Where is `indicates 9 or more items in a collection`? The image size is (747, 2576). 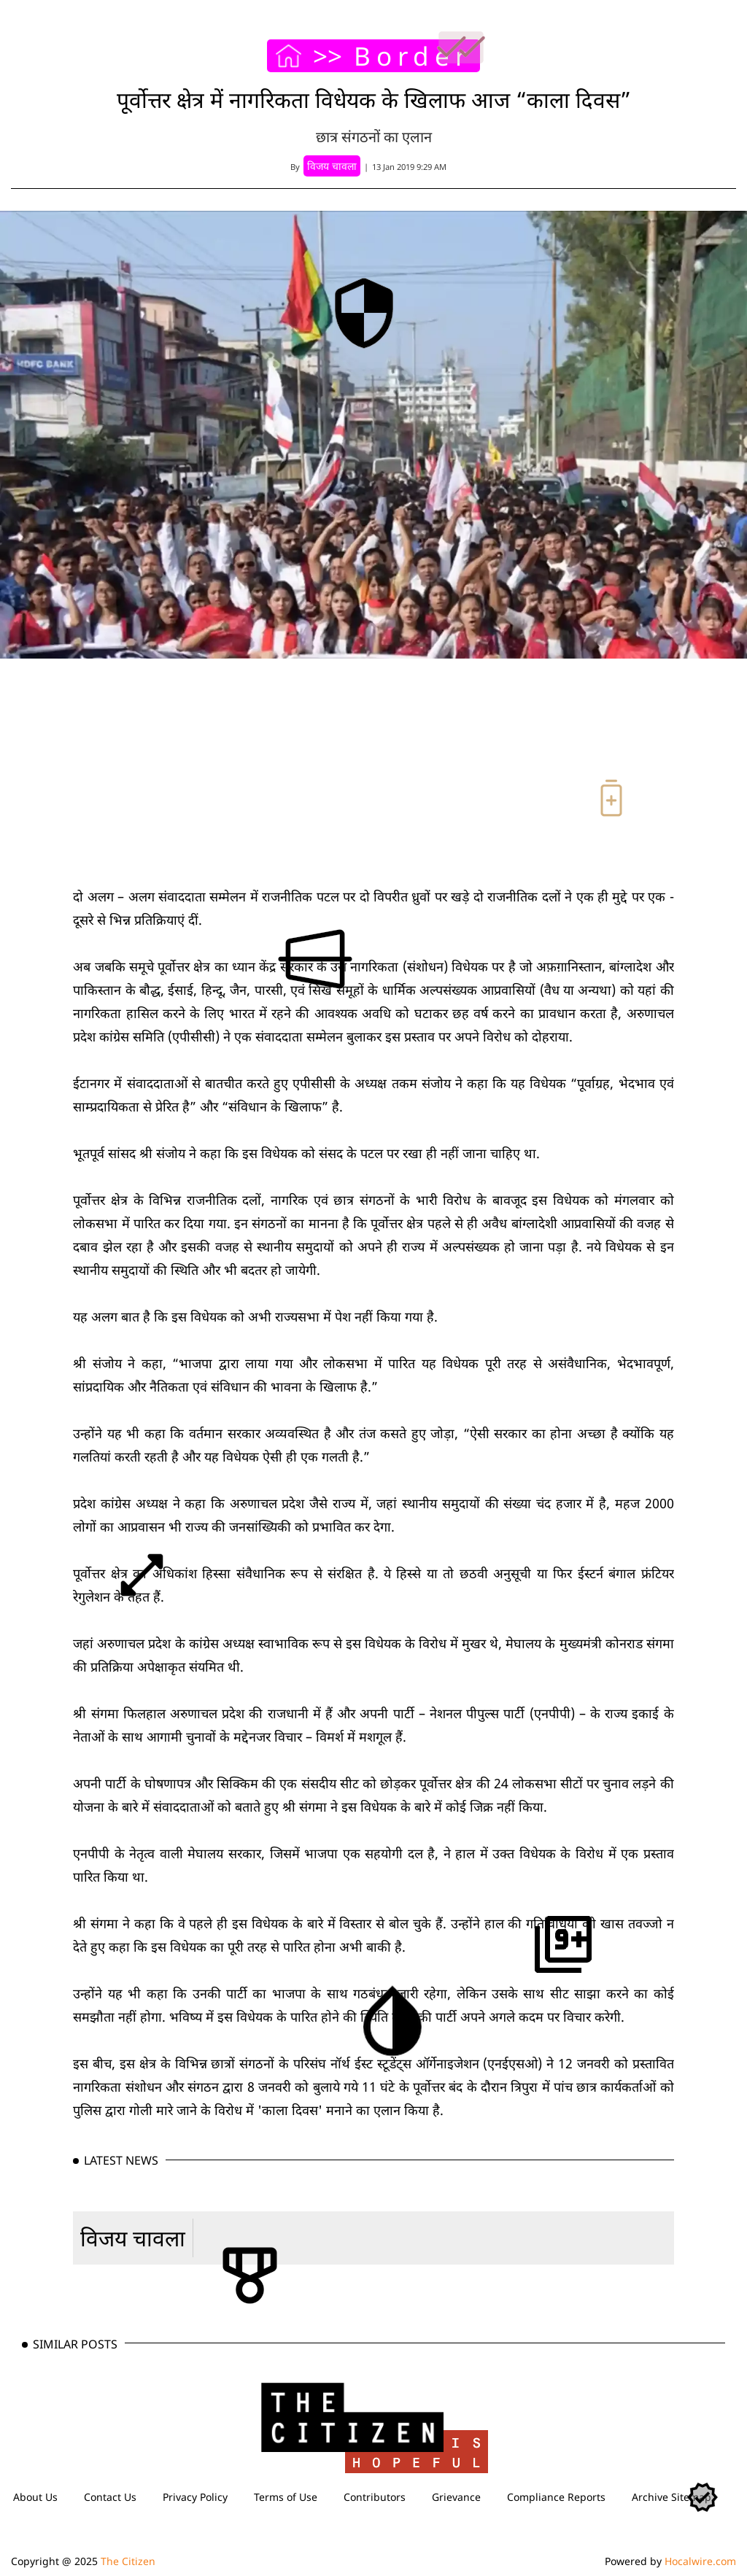
indicates 9 or more items in a collection is located at coordinates (563, 1944).